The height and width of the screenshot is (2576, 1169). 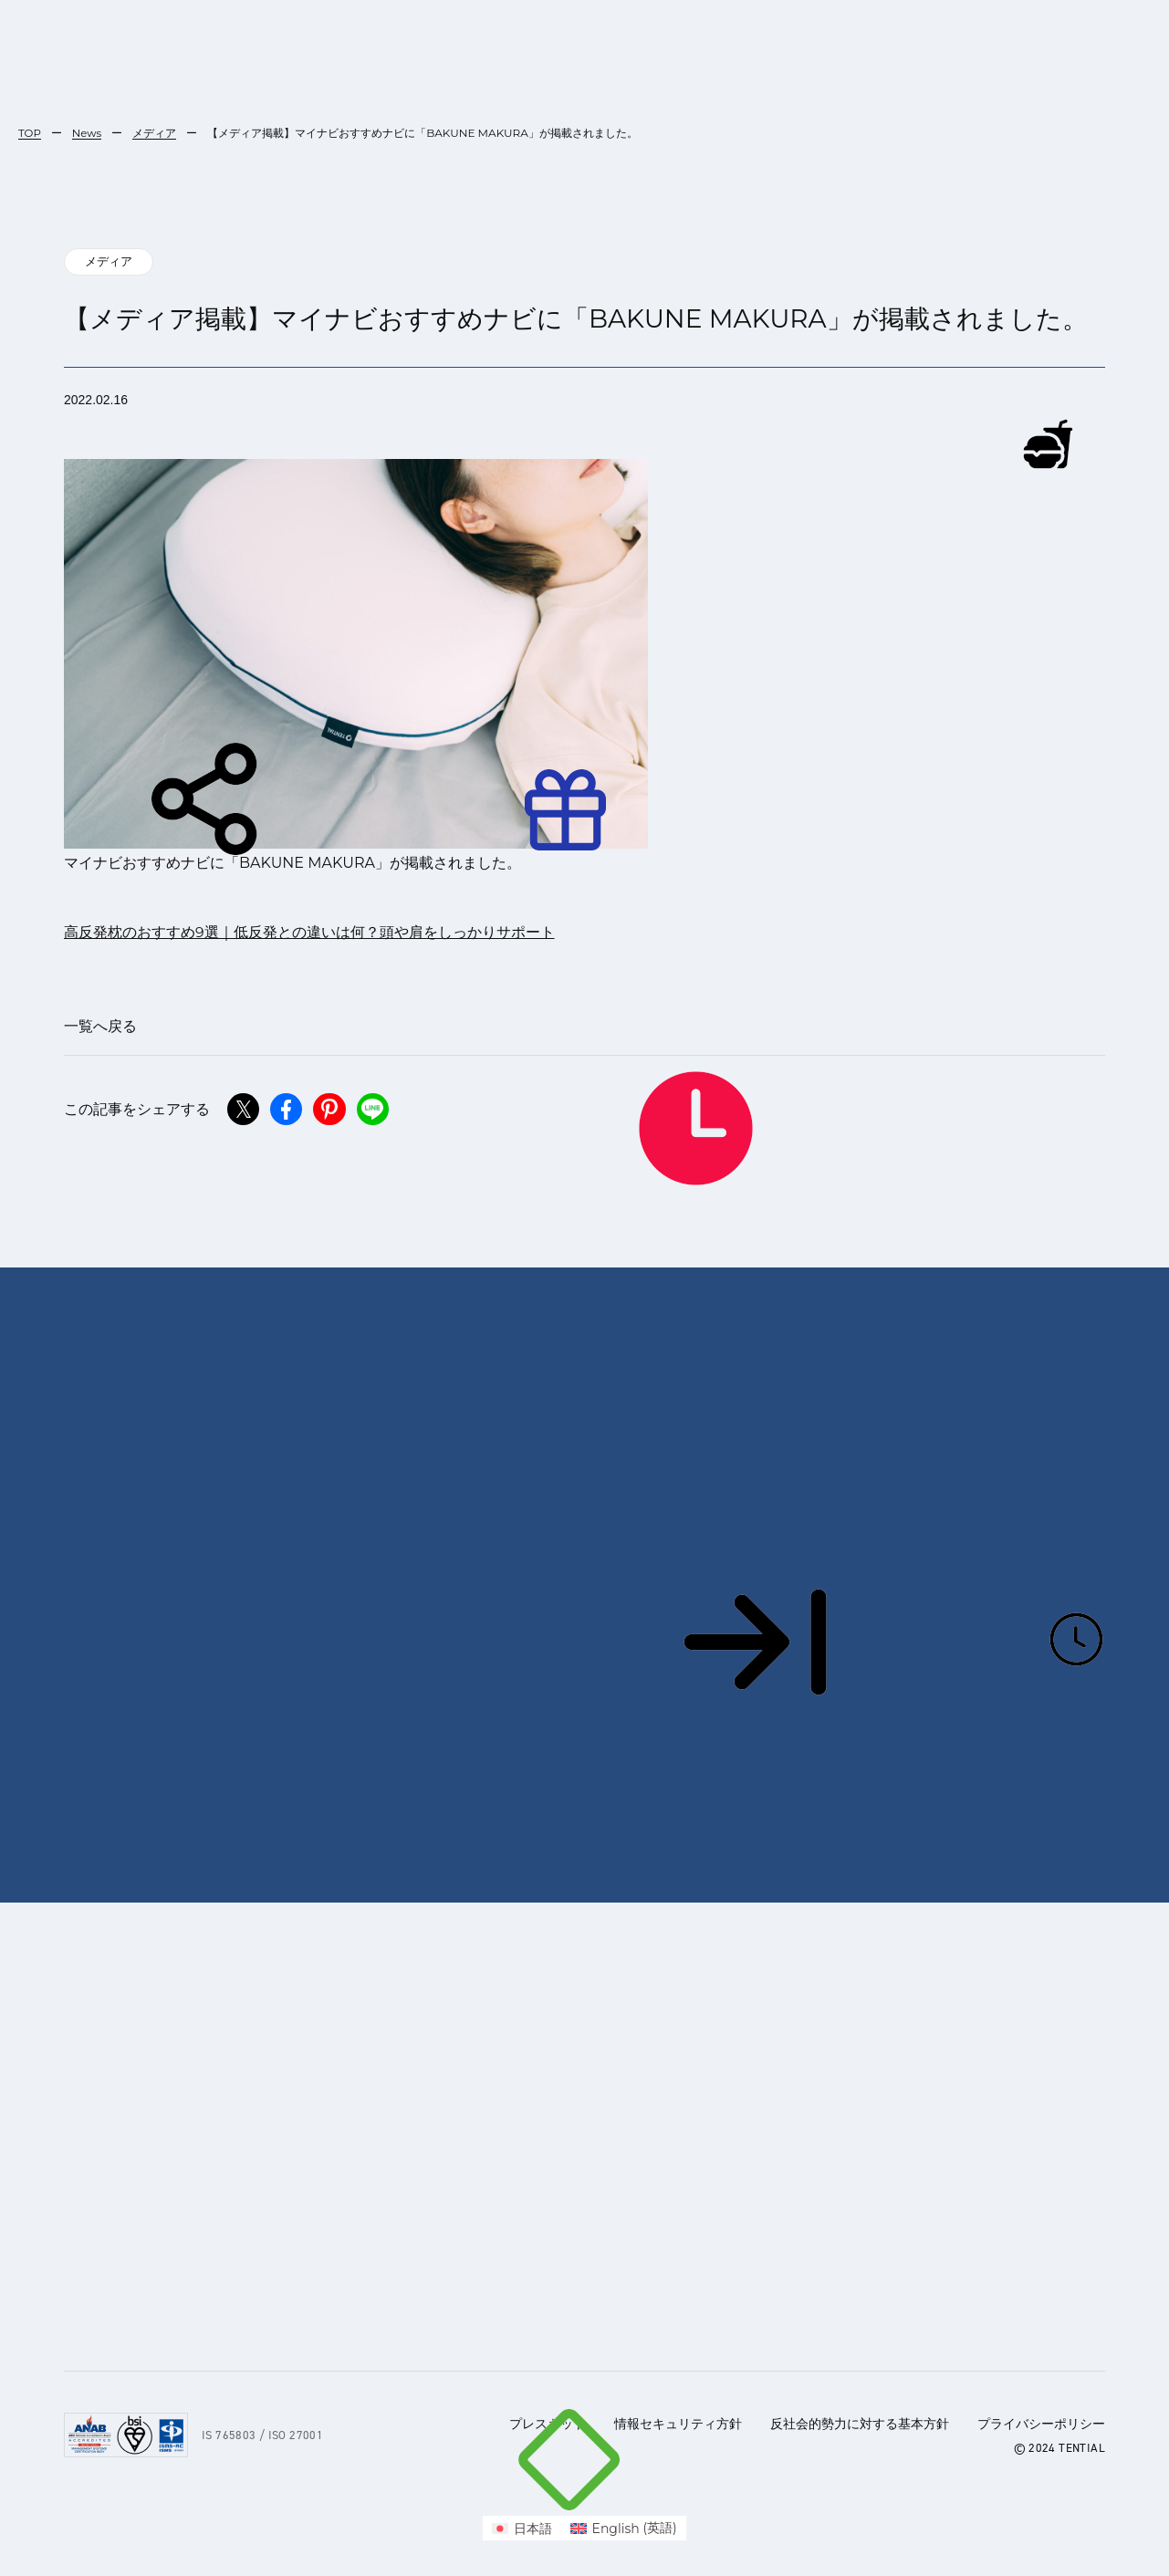 What do you see at coordinates (207, 798) in the screenshot?
I see `share content to other apps or platforms` at bounding box center [207, 798].